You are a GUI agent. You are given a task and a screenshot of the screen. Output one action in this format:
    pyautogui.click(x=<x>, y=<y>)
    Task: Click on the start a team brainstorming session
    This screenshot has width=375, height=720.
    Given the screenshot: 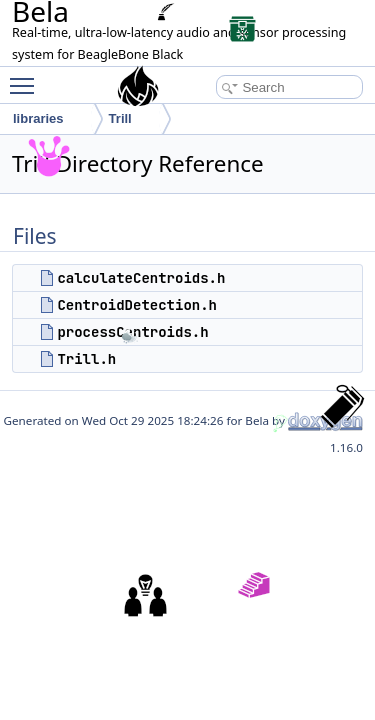 What is the action you would take?
    pyautogui.click(x=145, y=595)
    